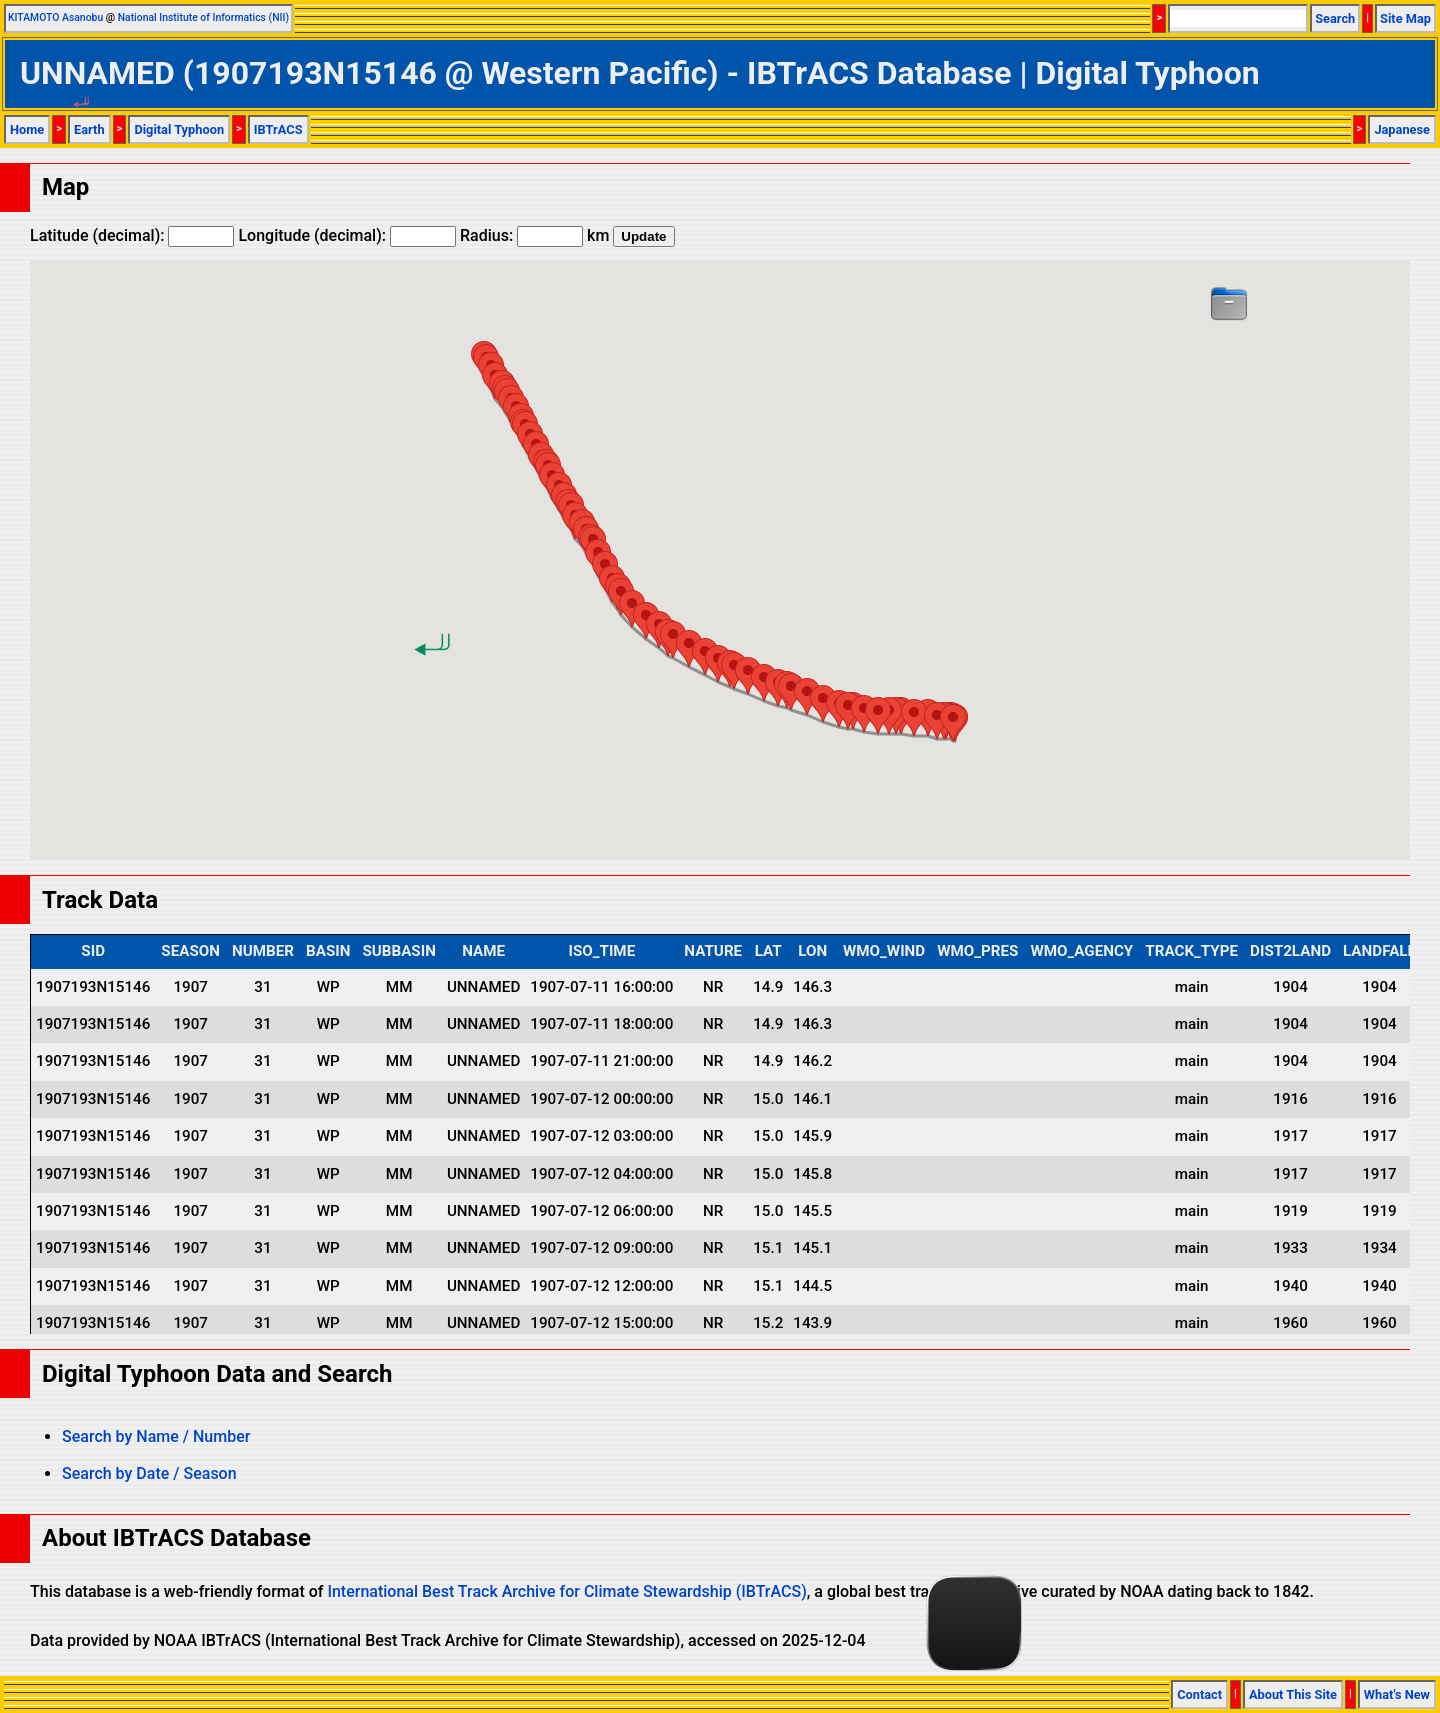  What do you see at coordinates (1229, 303) in the screenshot?
I see `open file manager application` at bounding box center [1229, 303].